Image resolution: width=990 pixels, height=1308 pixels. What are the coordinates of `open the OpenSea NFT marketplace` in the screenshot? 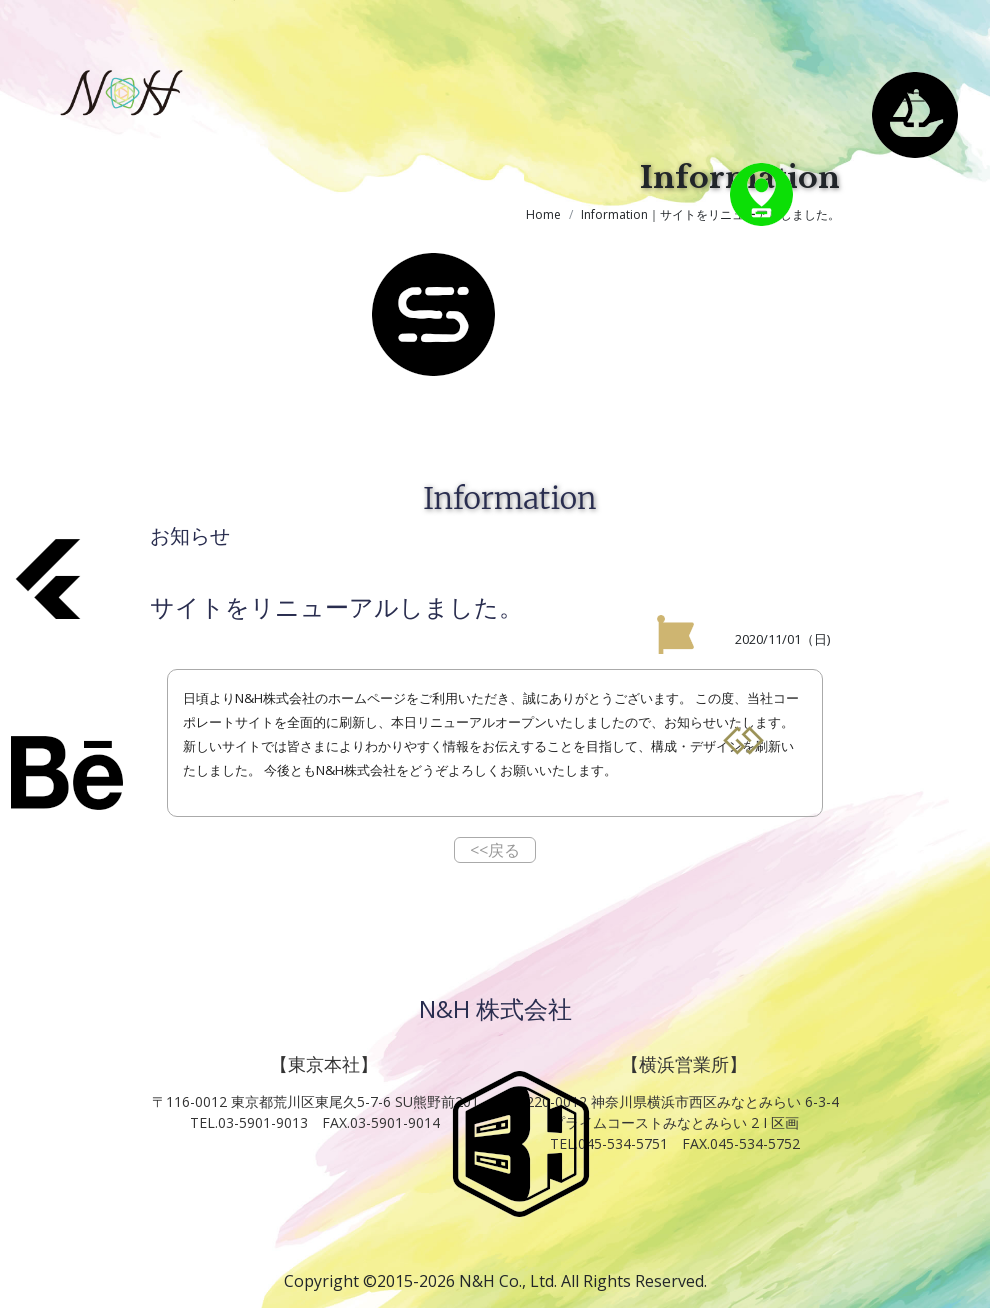 It's located at (915, 115).